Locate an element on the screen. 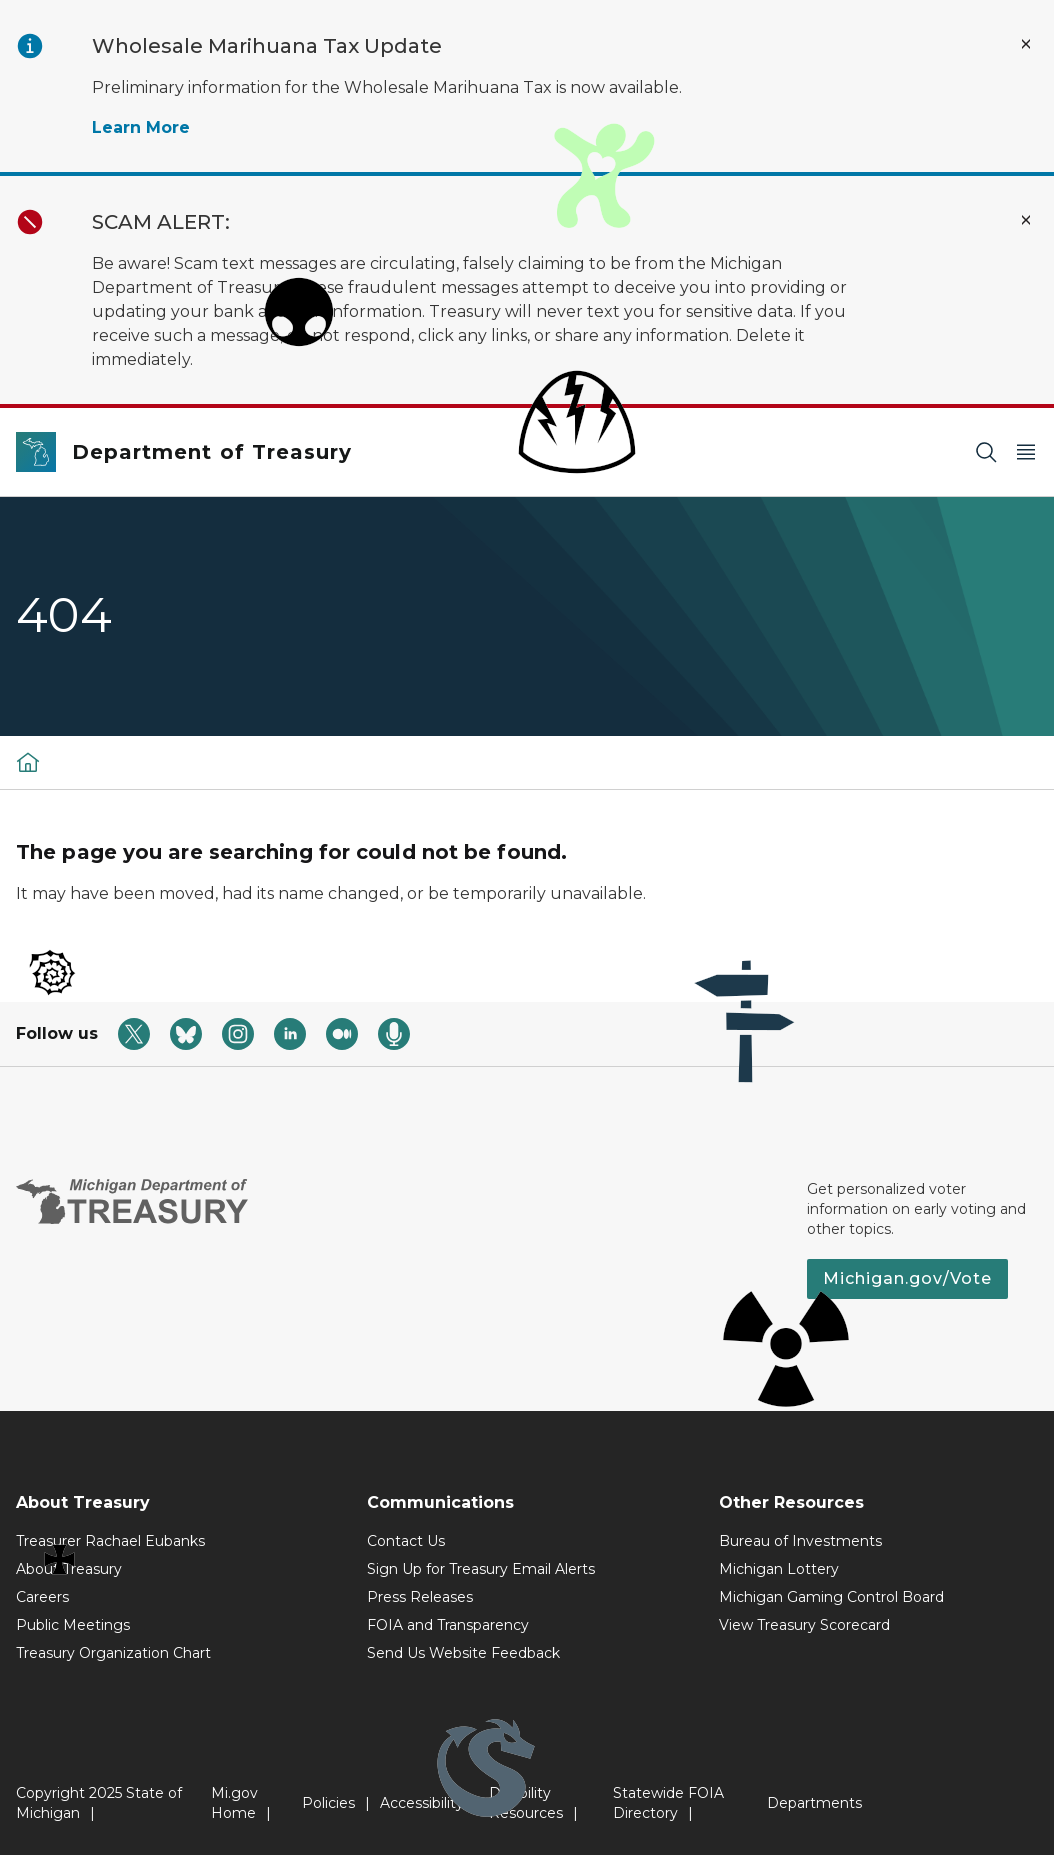 This screenshot has height=1855, width=1054. express enthusiasm or passion is located at coordinates (603, 175).